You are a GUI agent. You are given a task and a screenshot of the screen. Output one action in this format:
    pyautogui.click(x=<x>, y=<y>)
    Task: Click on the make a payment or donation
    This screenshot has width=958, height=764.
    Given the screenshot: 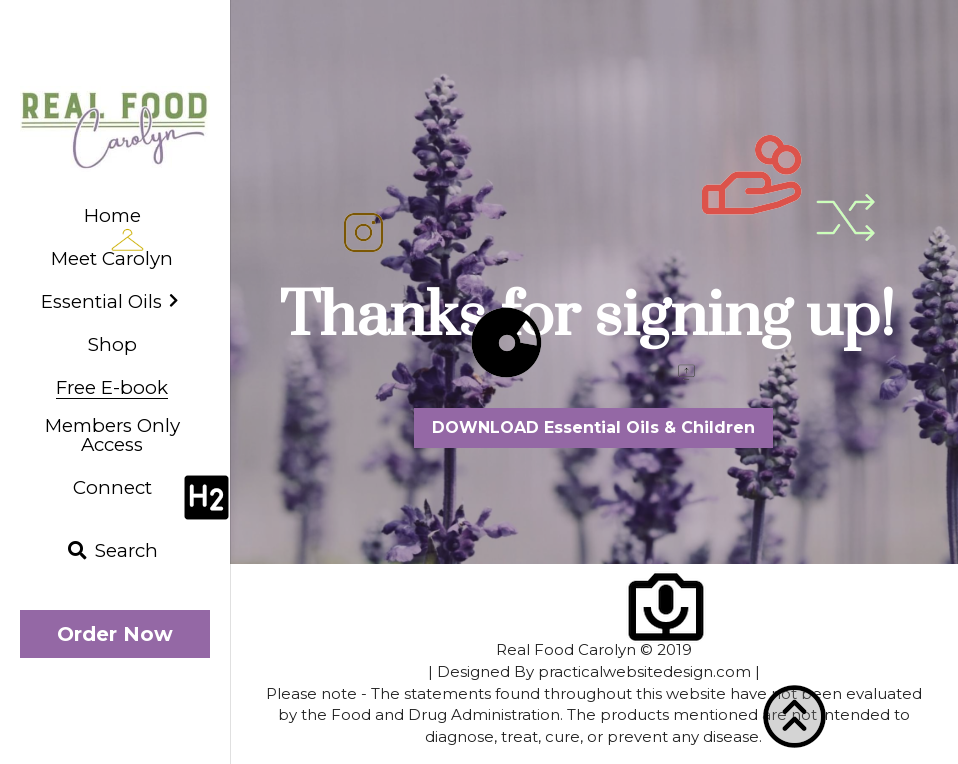 What is the action you would take?
    pyautogui.click(x=755, y=178)
    